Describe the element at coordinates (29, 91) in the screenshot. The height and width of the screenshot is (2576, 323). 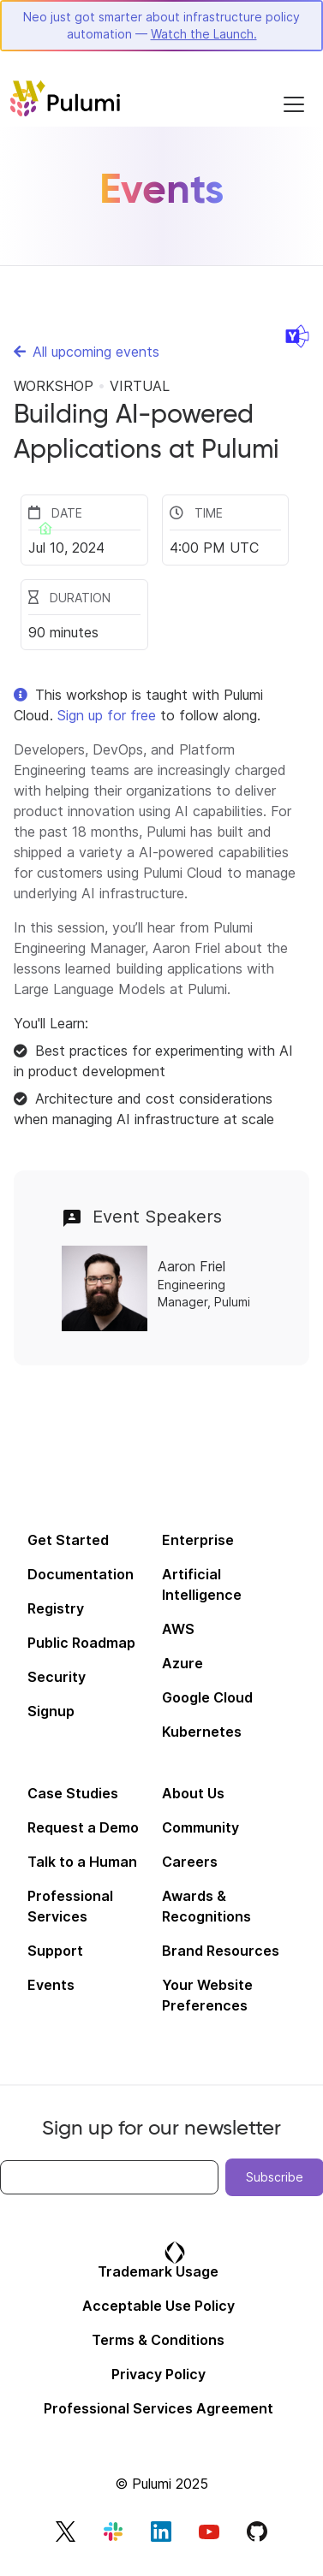
I see `open the Wish shopping app` at that location.